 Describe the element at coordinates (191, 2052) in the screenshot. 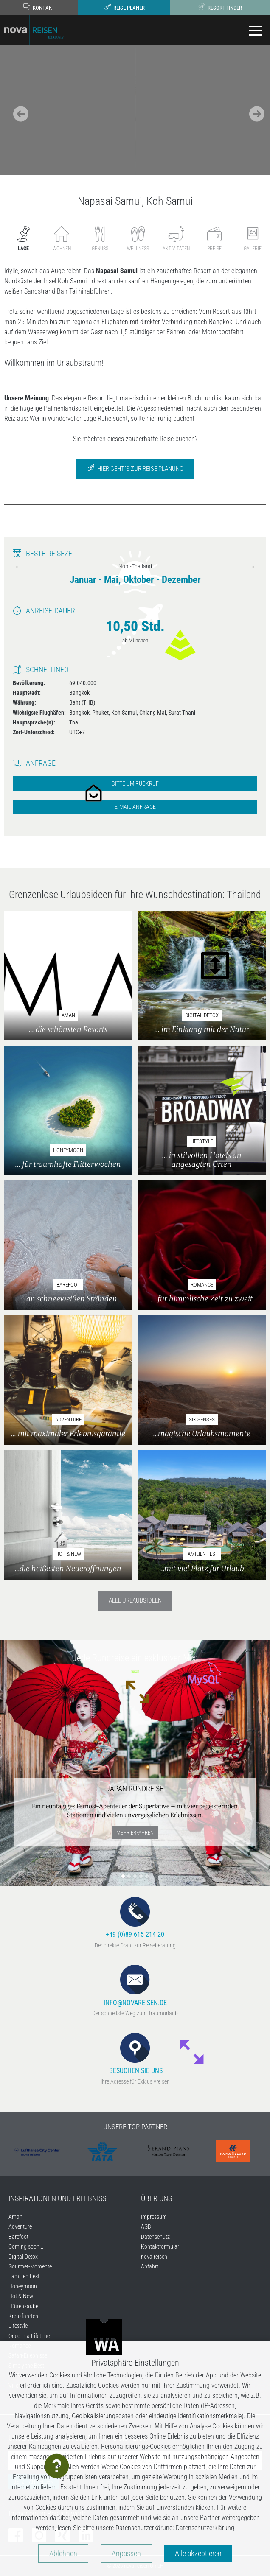

I see `expand content to fullscreen` at that location.